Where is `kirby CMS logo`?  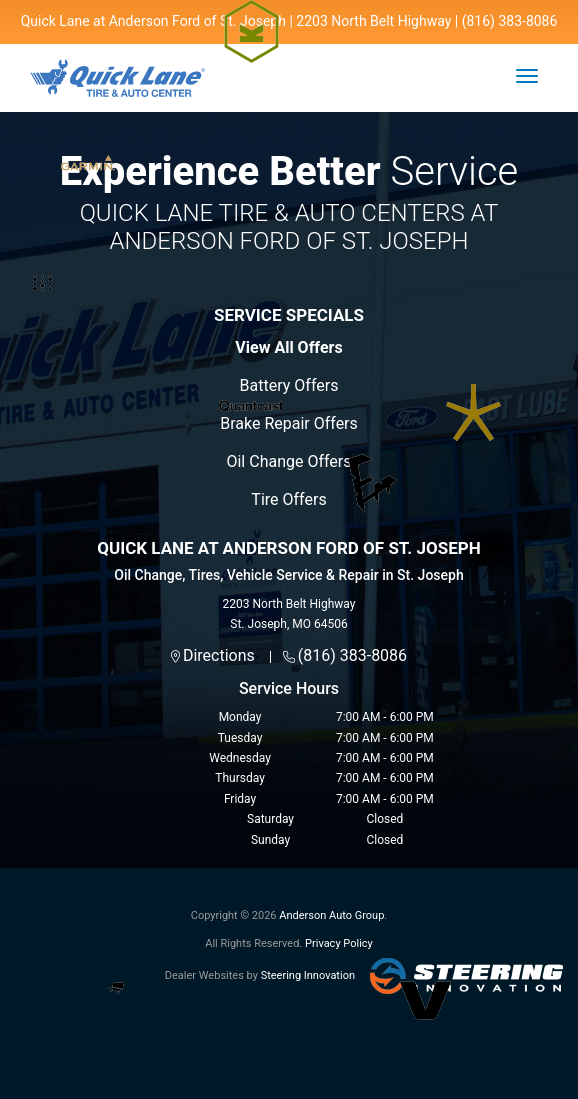 kirby CMS logo is located at coordinates (251, 31).